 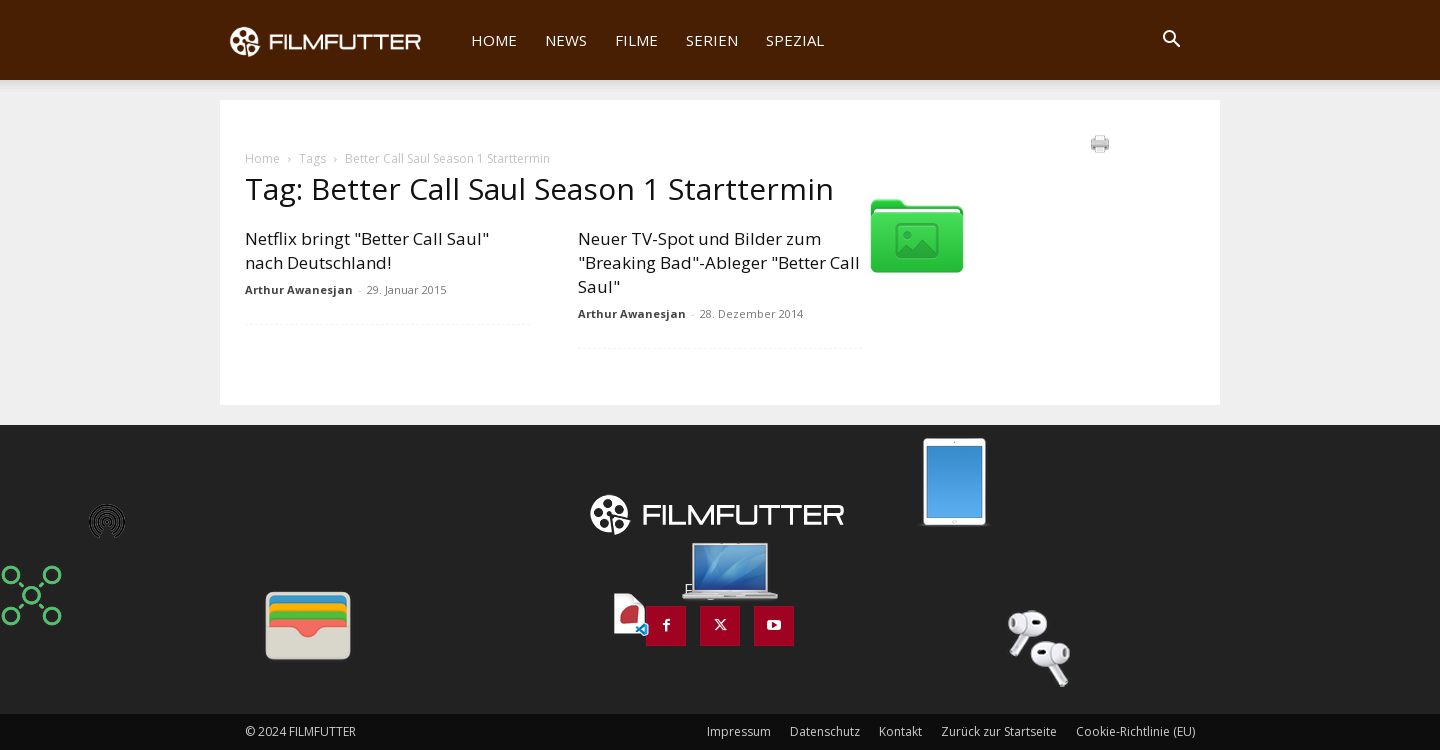 What do you see at coordinates (917, 236) in the screenshot?
I see `open your images folder` at bounding box center [917, 236].